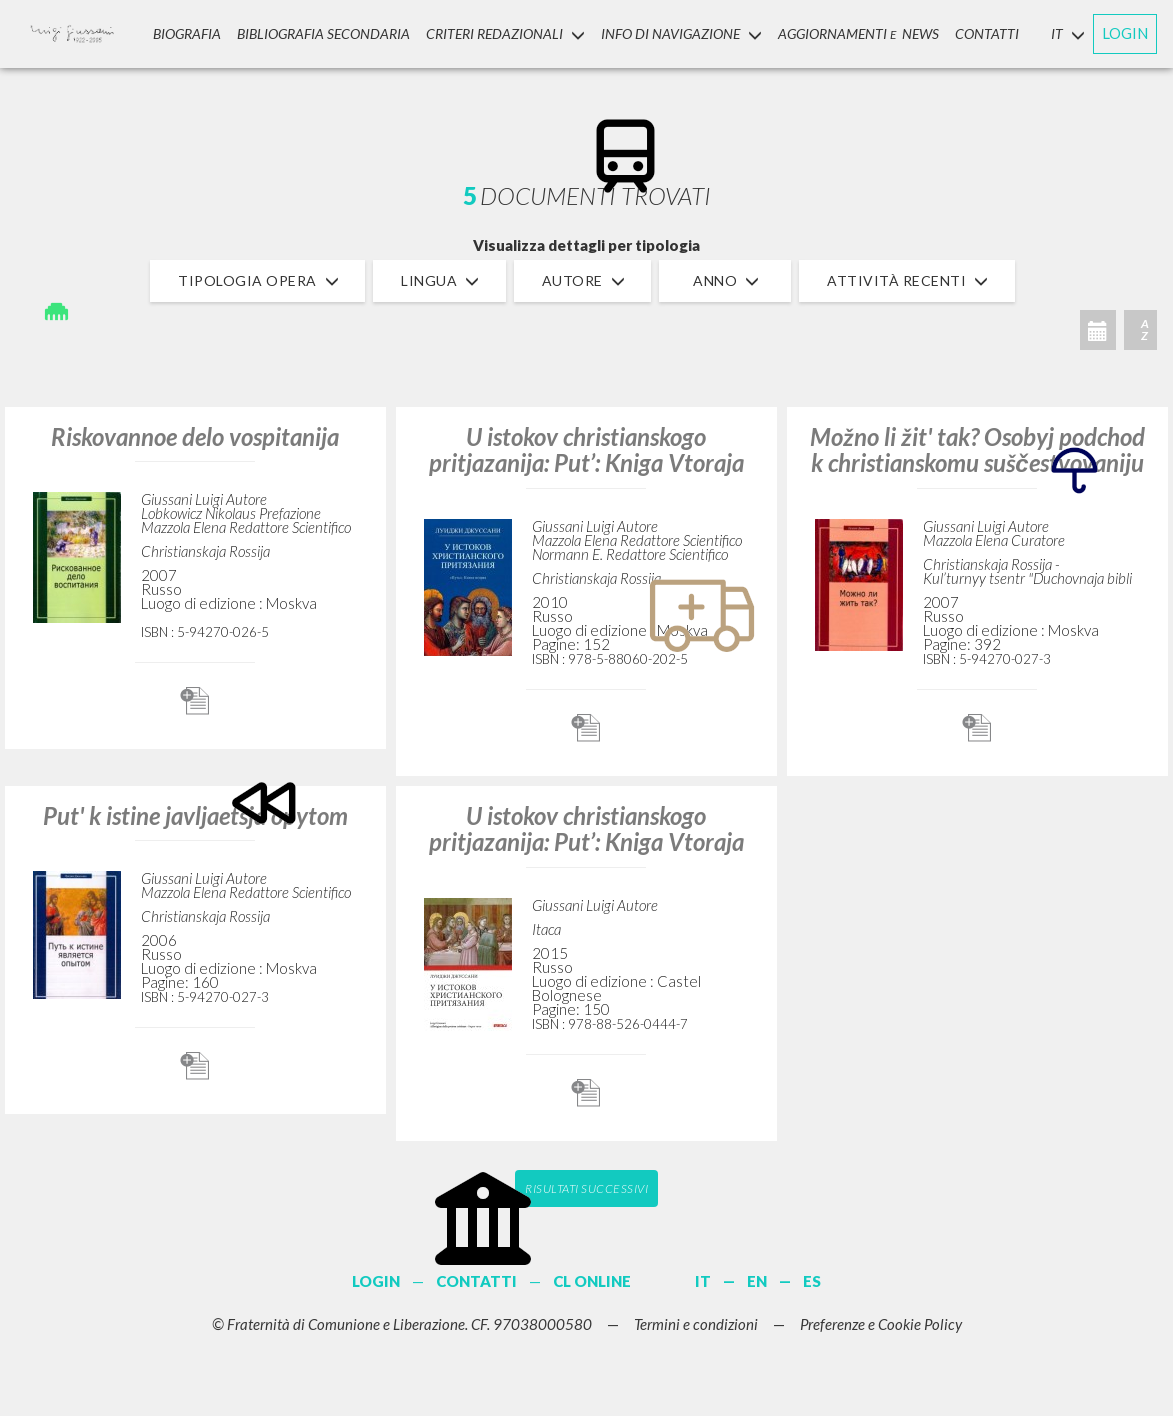 The image size is (1173, 1416). Describe the element at coordinates (483, 1217) in the screenshot. I see `access banking or financial services` at that location.